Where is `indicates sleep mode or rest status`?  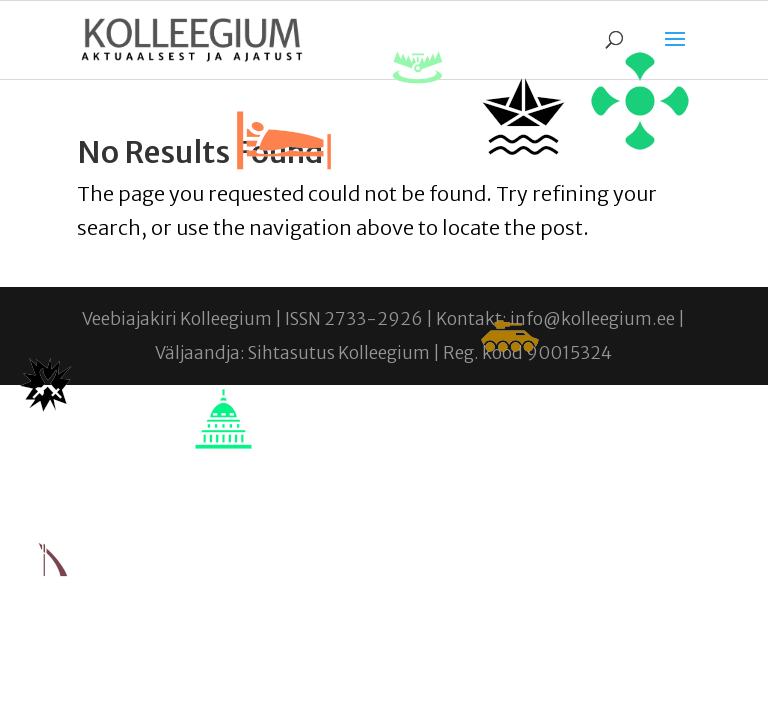
indicates sleep mode or rest status is located at coordinates (284, 129).